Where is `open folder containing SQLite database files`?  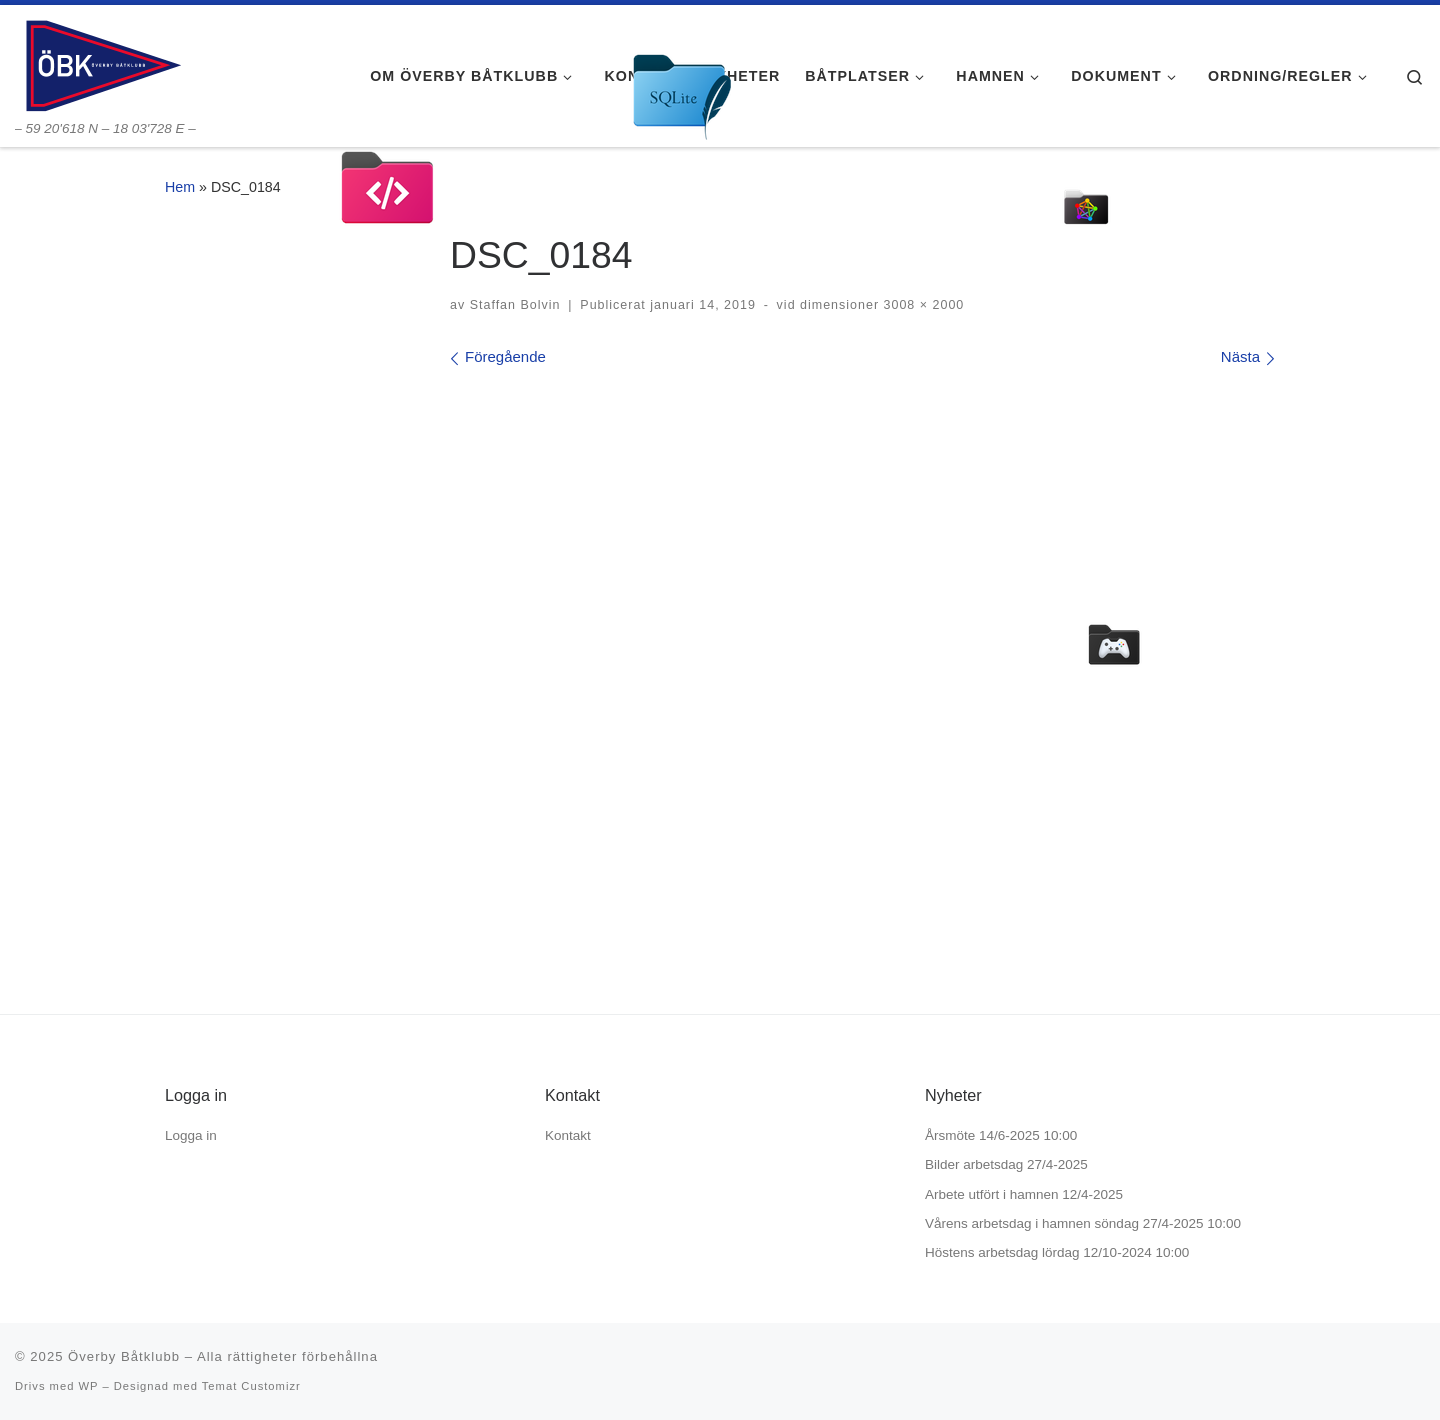 open folder containing SQLite database files is located at coordinates (679, 93).